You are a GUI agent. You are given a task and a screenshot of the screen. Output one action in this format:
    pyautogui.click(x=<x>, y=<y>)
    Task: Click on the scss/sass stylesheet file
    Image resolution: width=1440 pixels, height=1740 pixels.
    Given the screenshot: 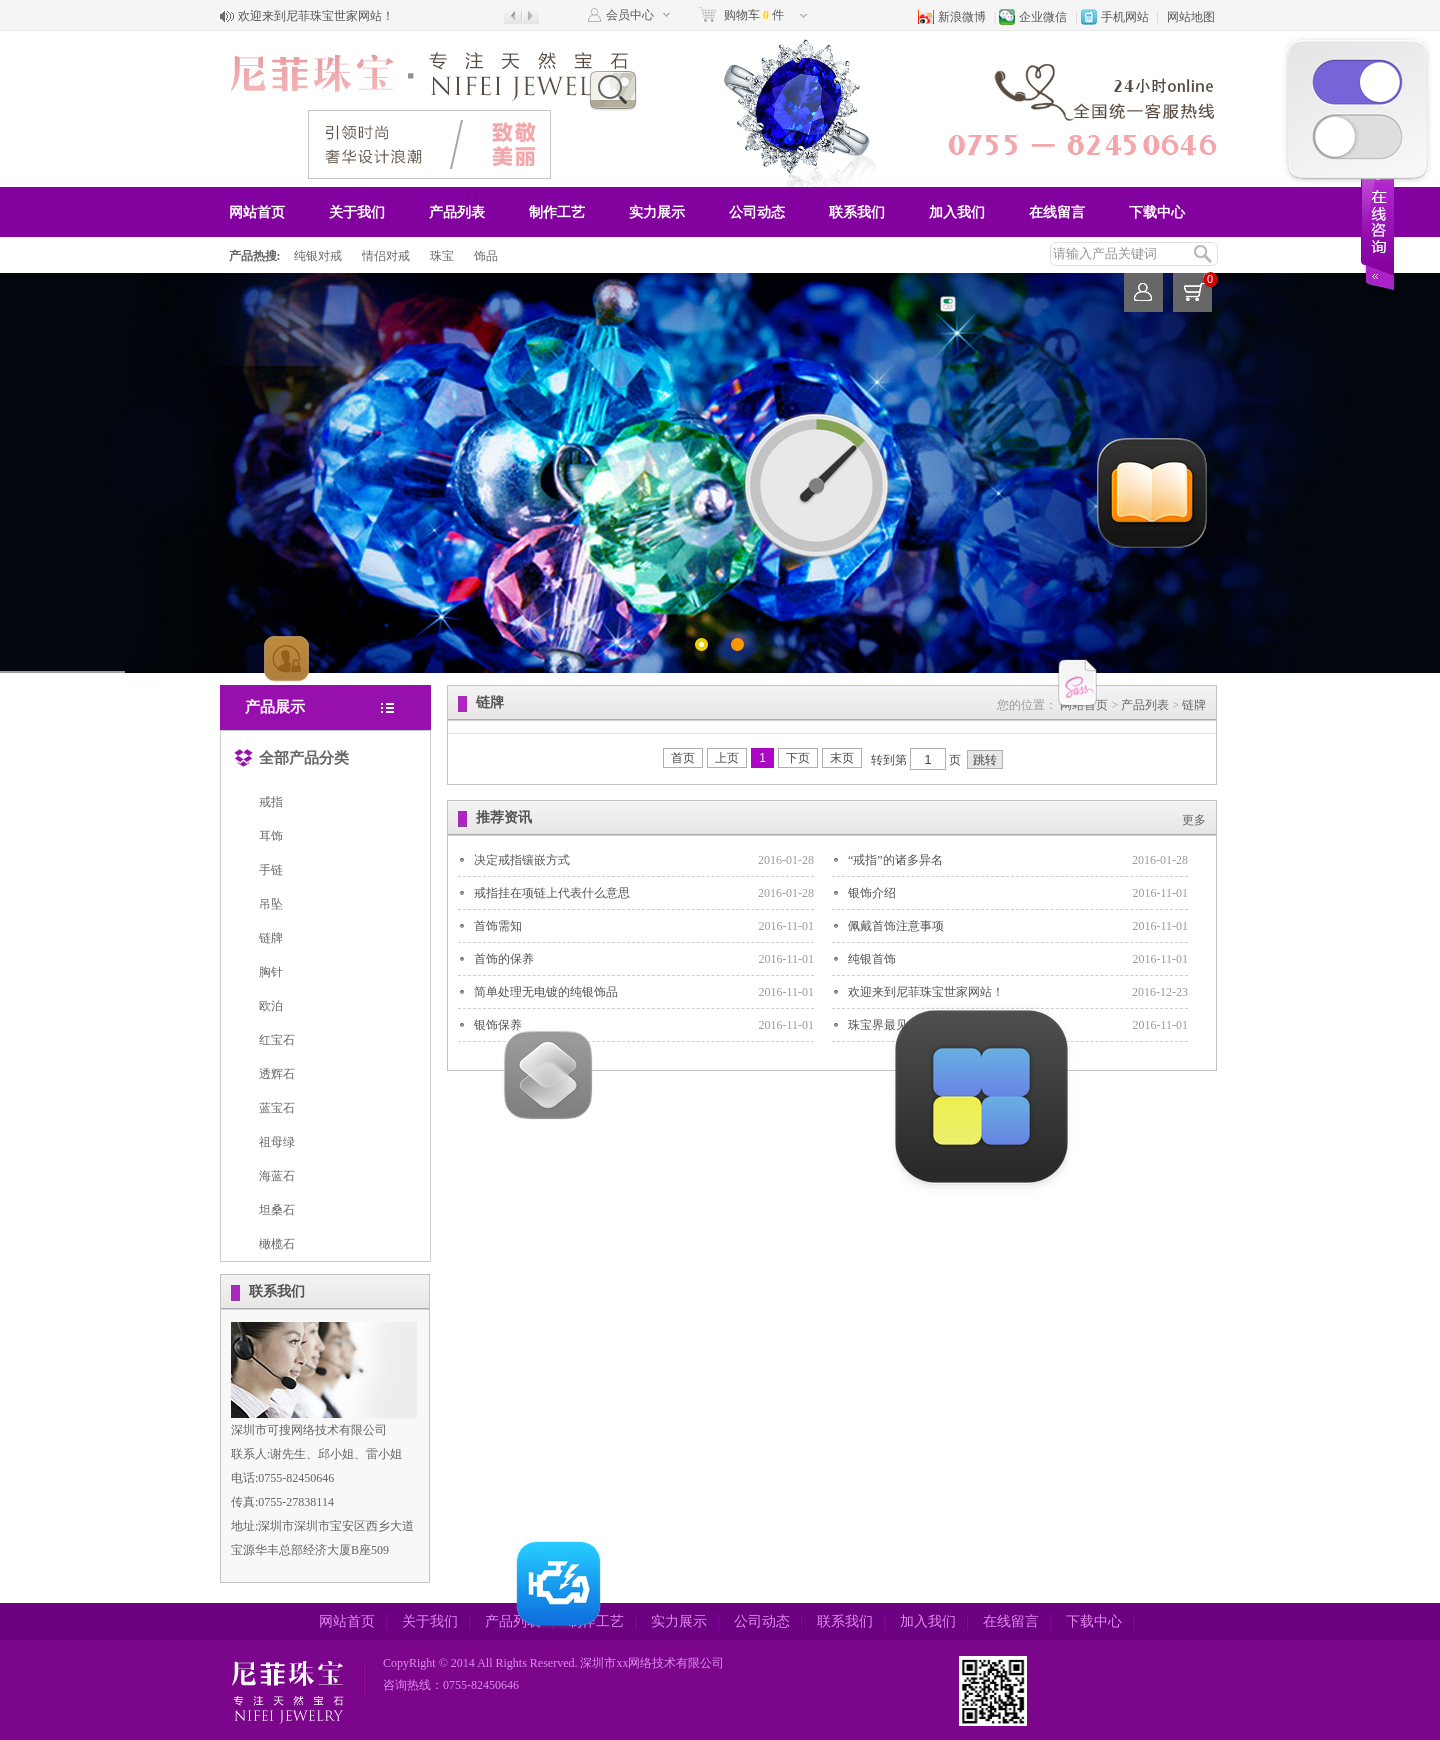 What is the action you would take?
    pyautogui.click(x=1077, y=682)
    